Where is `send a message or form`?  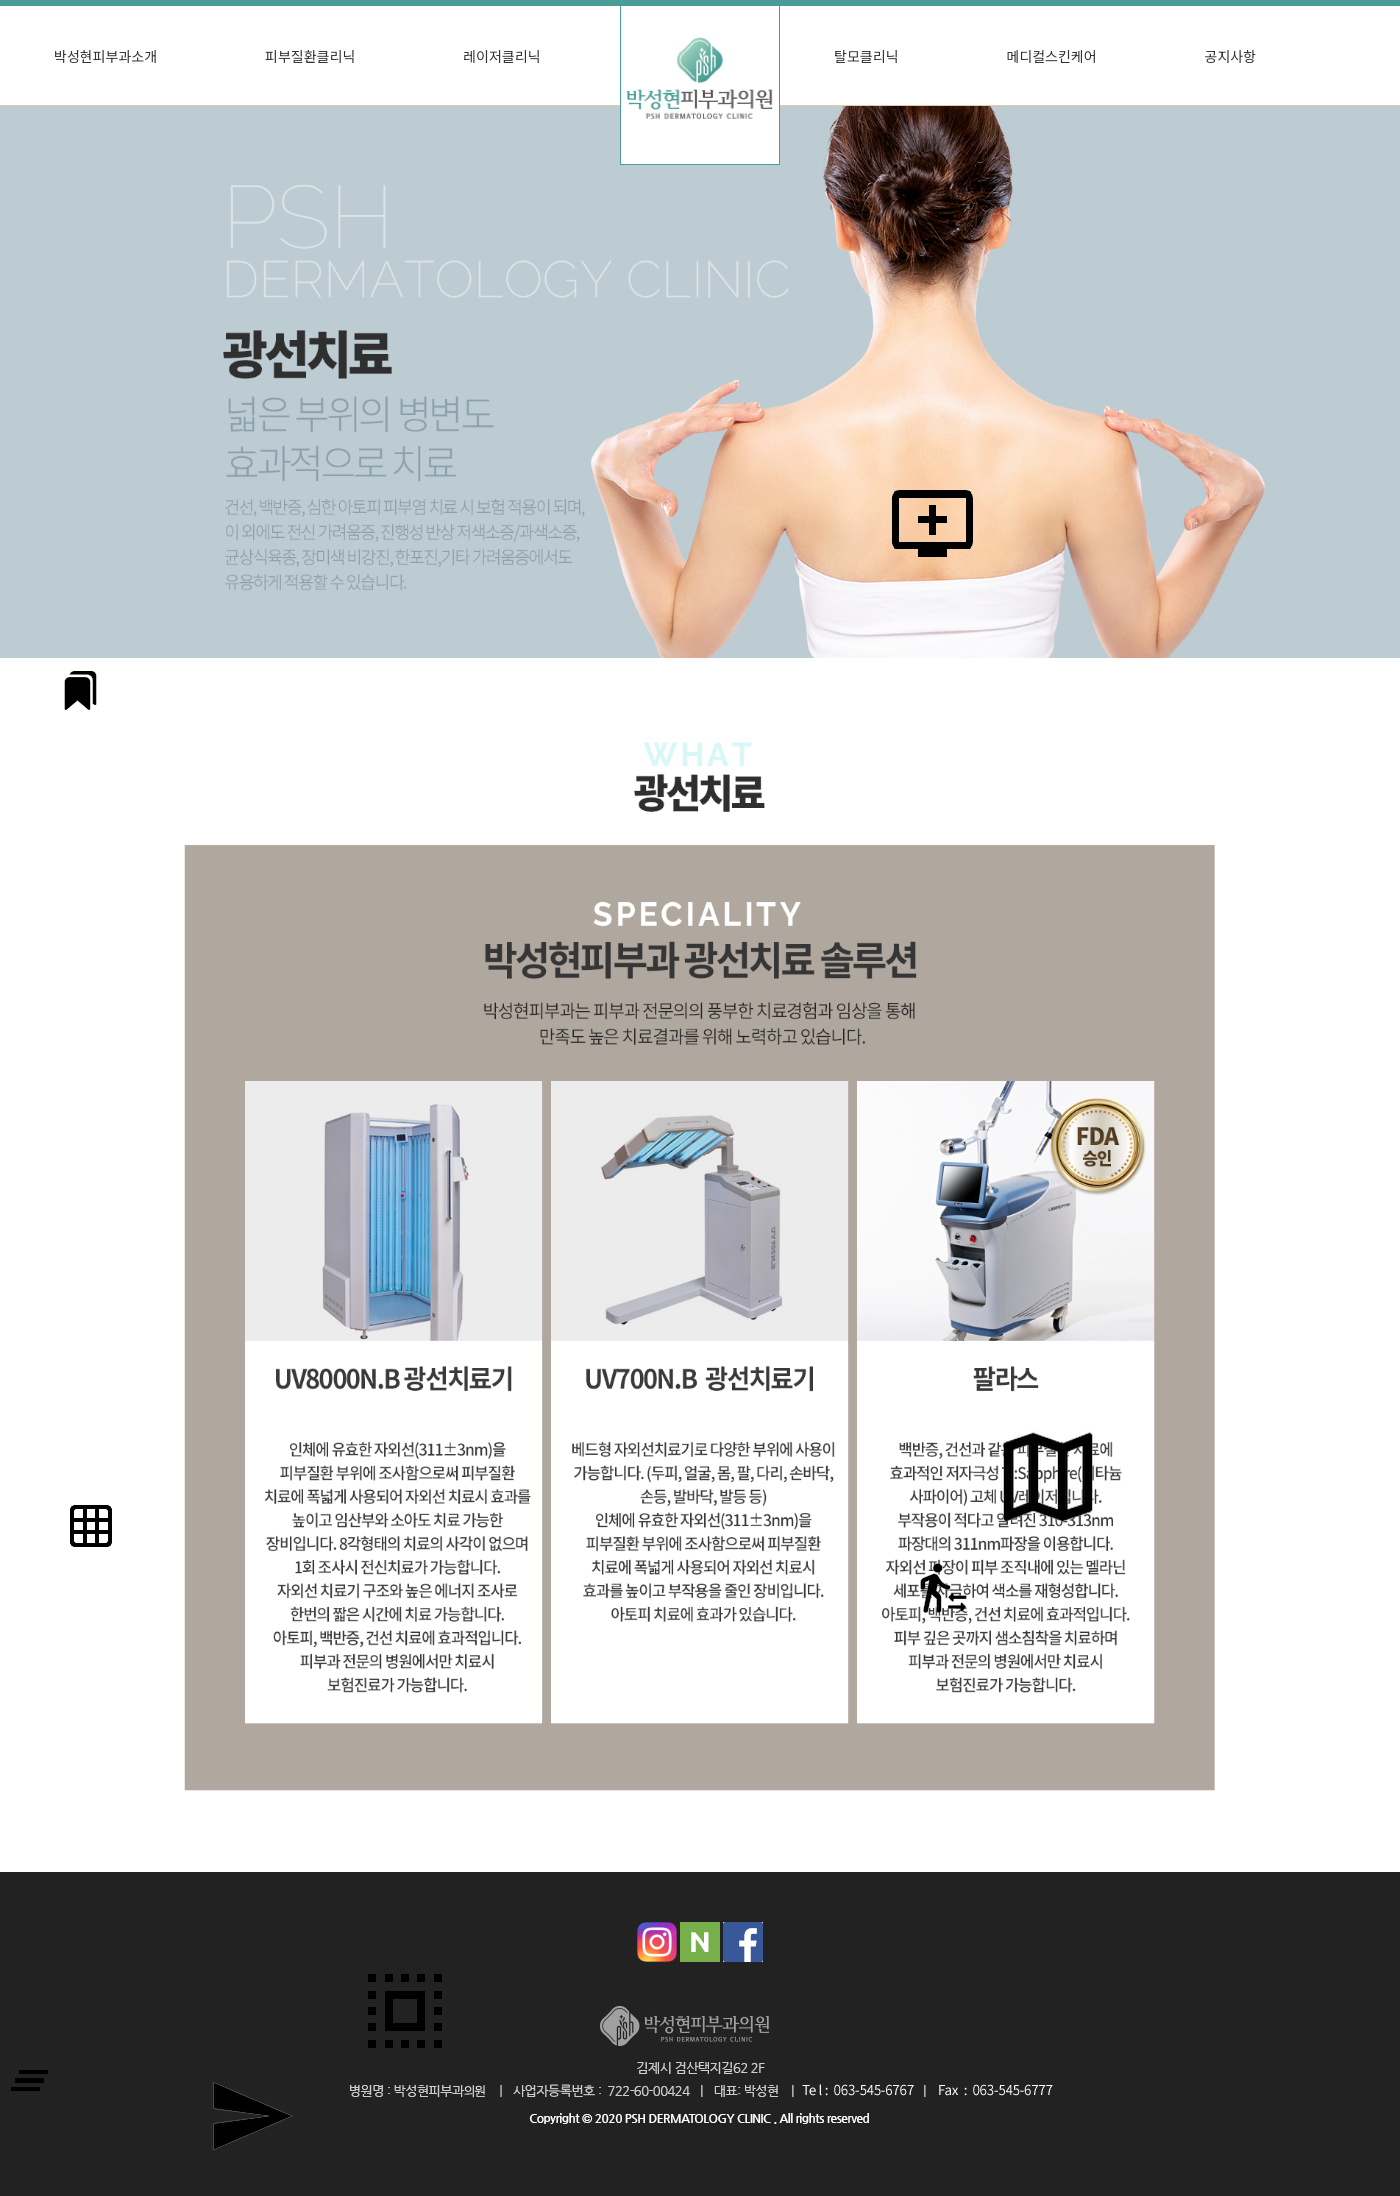 send a message or form is located at coordinates (251, 2116).